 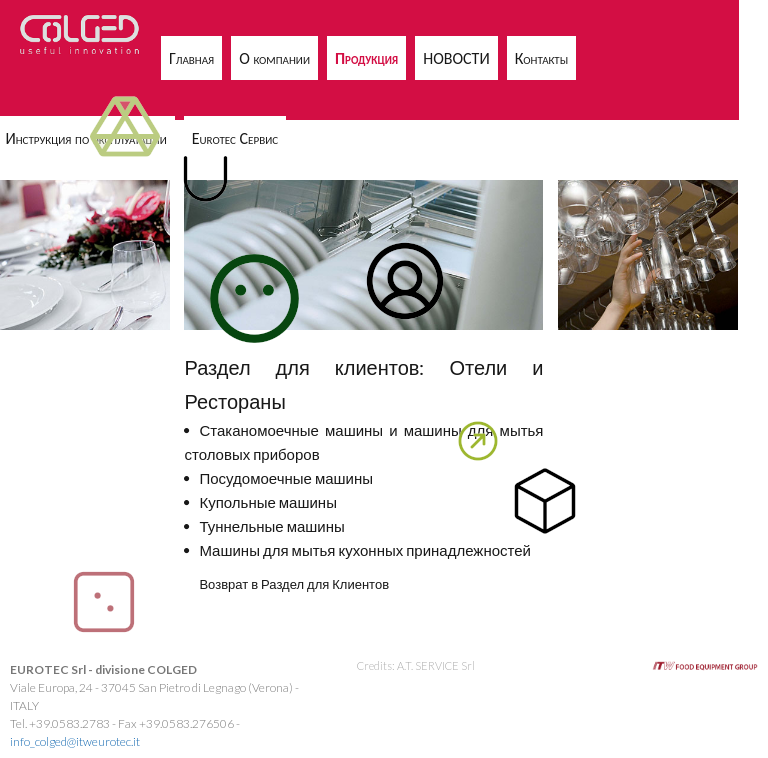 What do you see at coordinates (405, 281) in the screenshot?
I see `view your profile` at bounding box center [405, 281].